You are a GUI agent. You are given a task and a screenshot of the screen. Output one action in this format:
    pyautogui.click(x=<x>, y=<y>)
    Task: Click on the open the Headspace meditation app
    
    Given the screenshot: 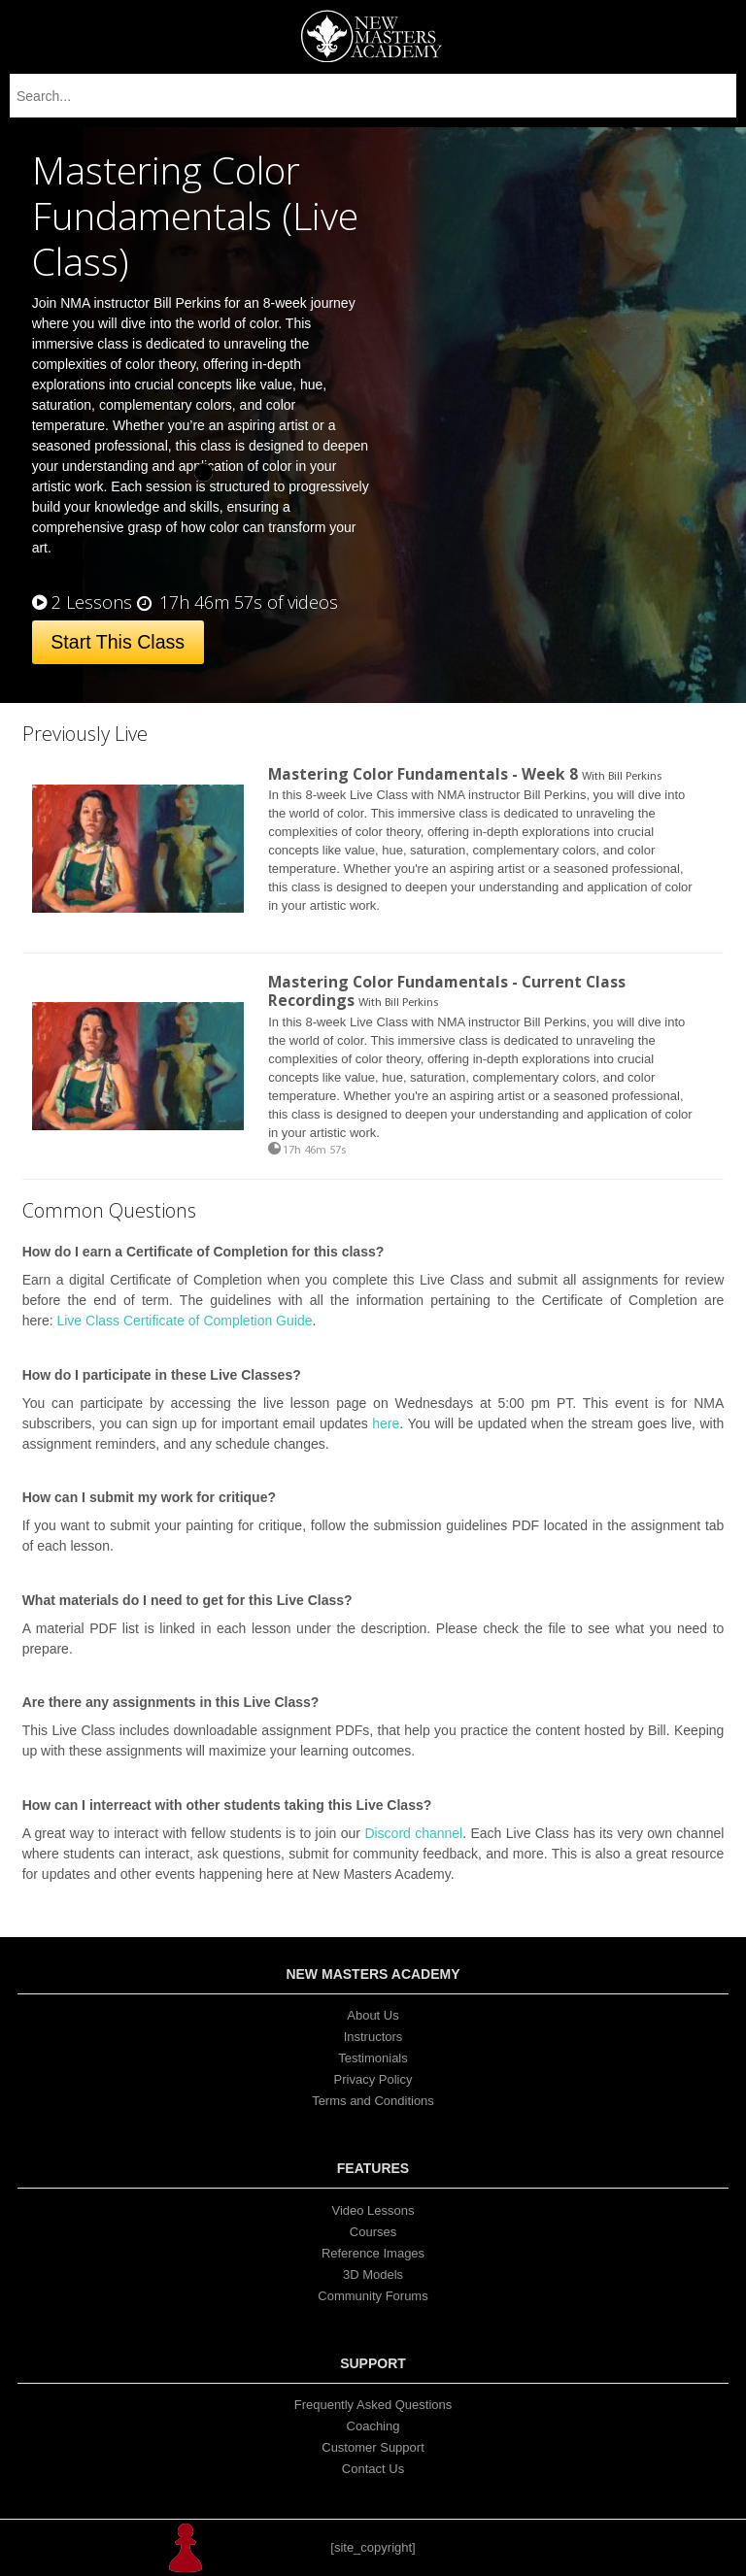 What is the action you would take?
    pyautogui.click(x=203, y=472)
    